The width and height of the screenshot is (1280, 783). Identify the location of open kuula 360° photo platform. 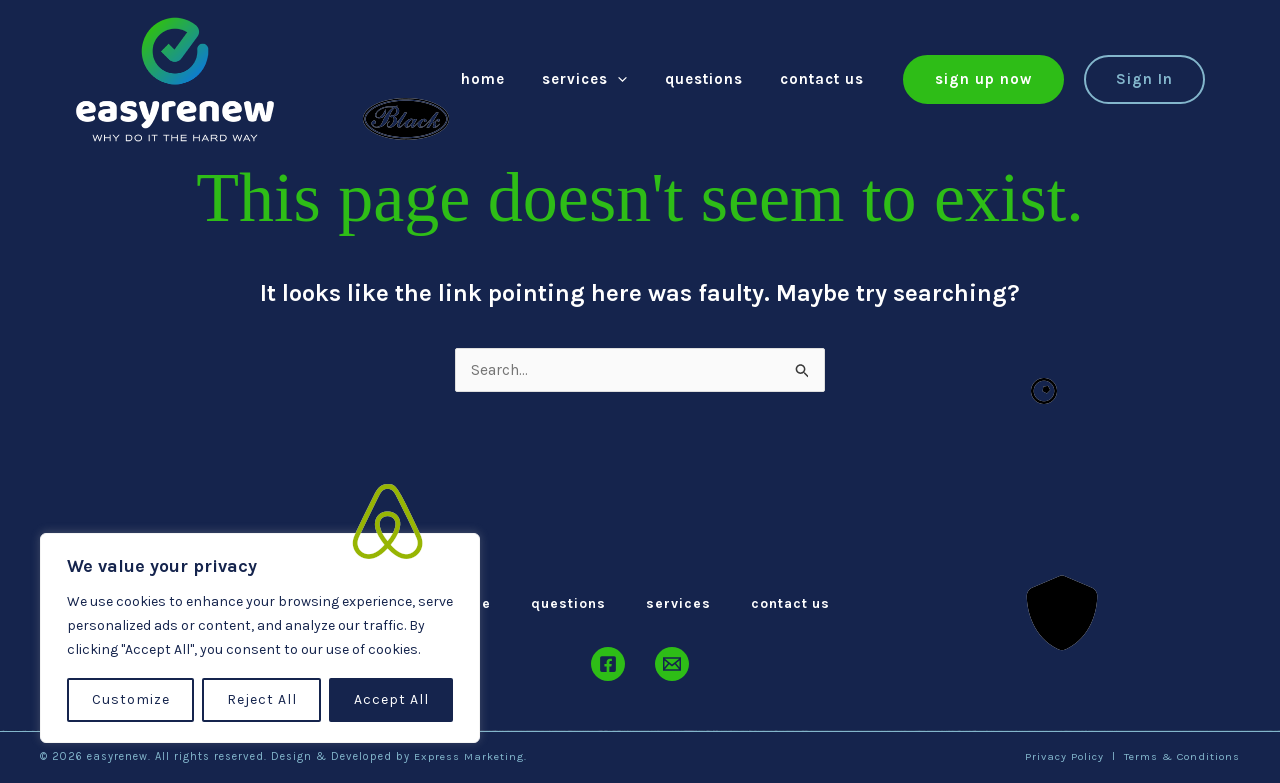
(1044, 391).